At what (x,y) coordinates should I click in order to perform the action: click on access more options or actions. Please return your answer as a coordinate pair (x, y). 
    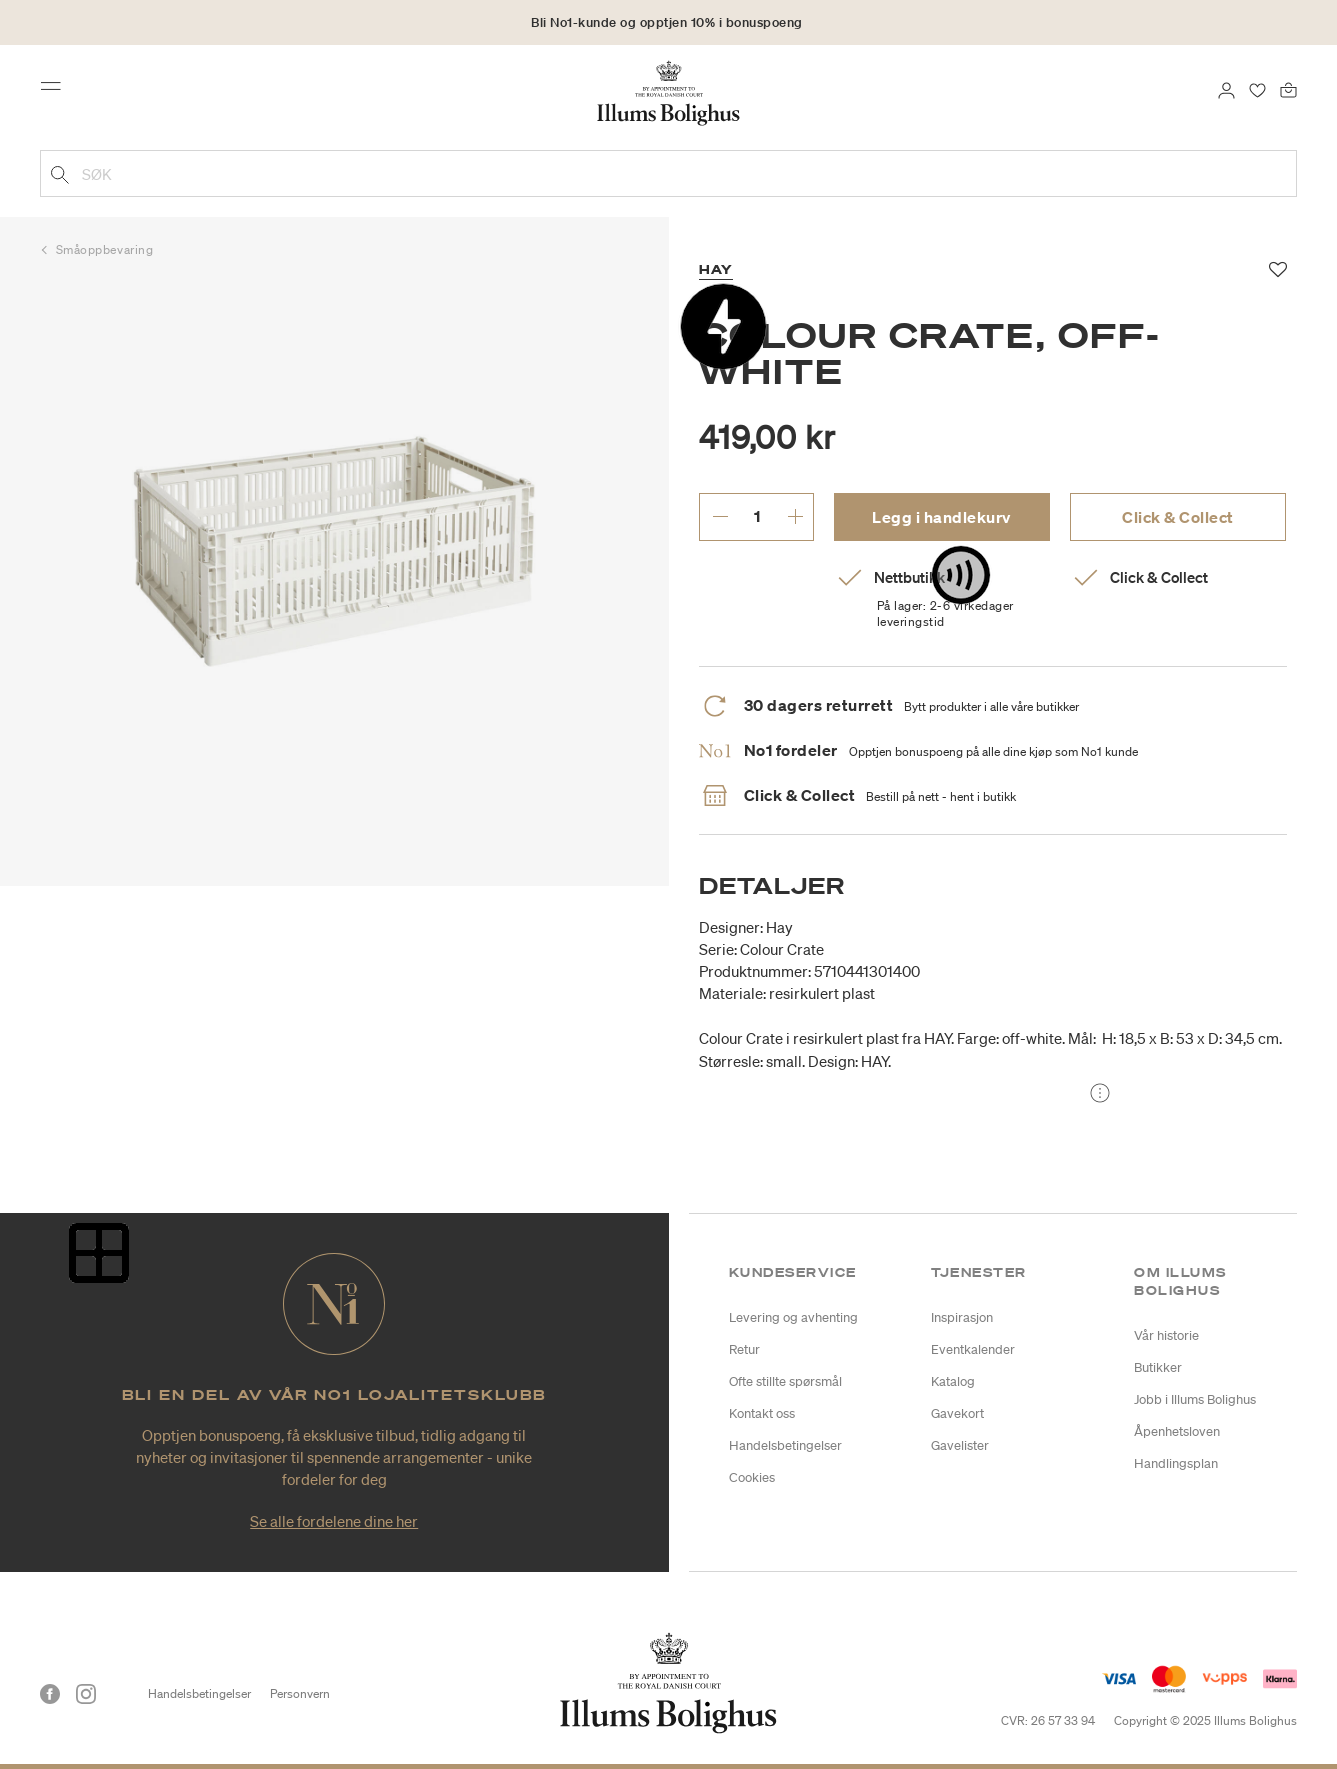
    Looking at the image, I should click on (1100, 1093).